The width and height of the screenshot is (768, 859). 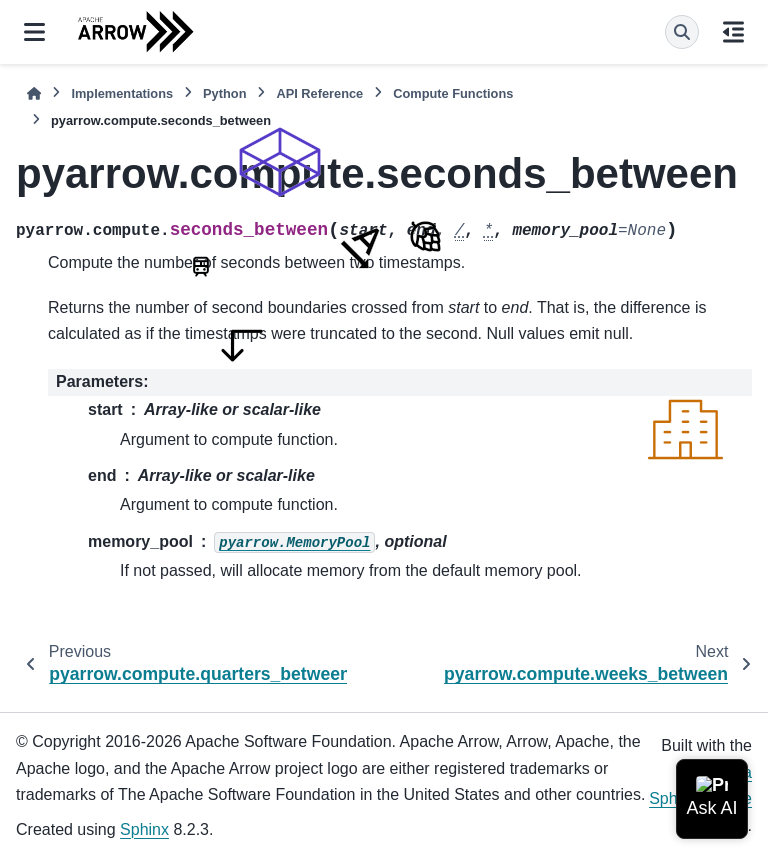 I want to click on view apartment or building listings, so click(x=685, y=429).